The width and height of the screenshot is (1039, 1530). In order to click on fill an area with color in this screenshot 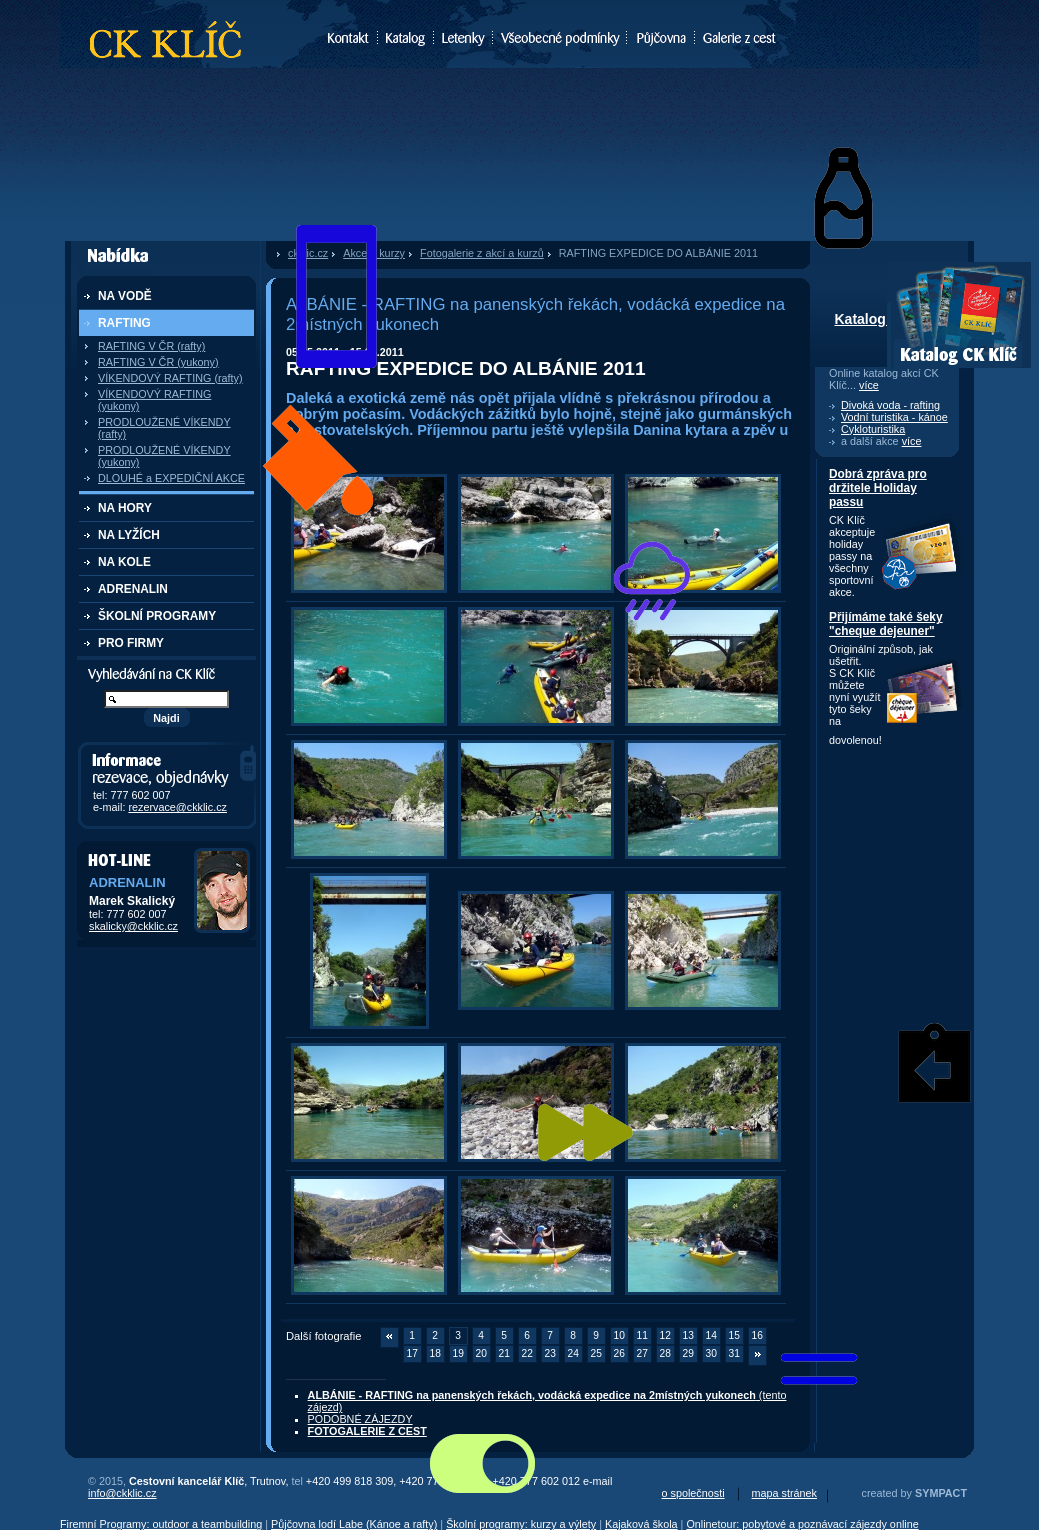, I will do `click(318, 460)`.